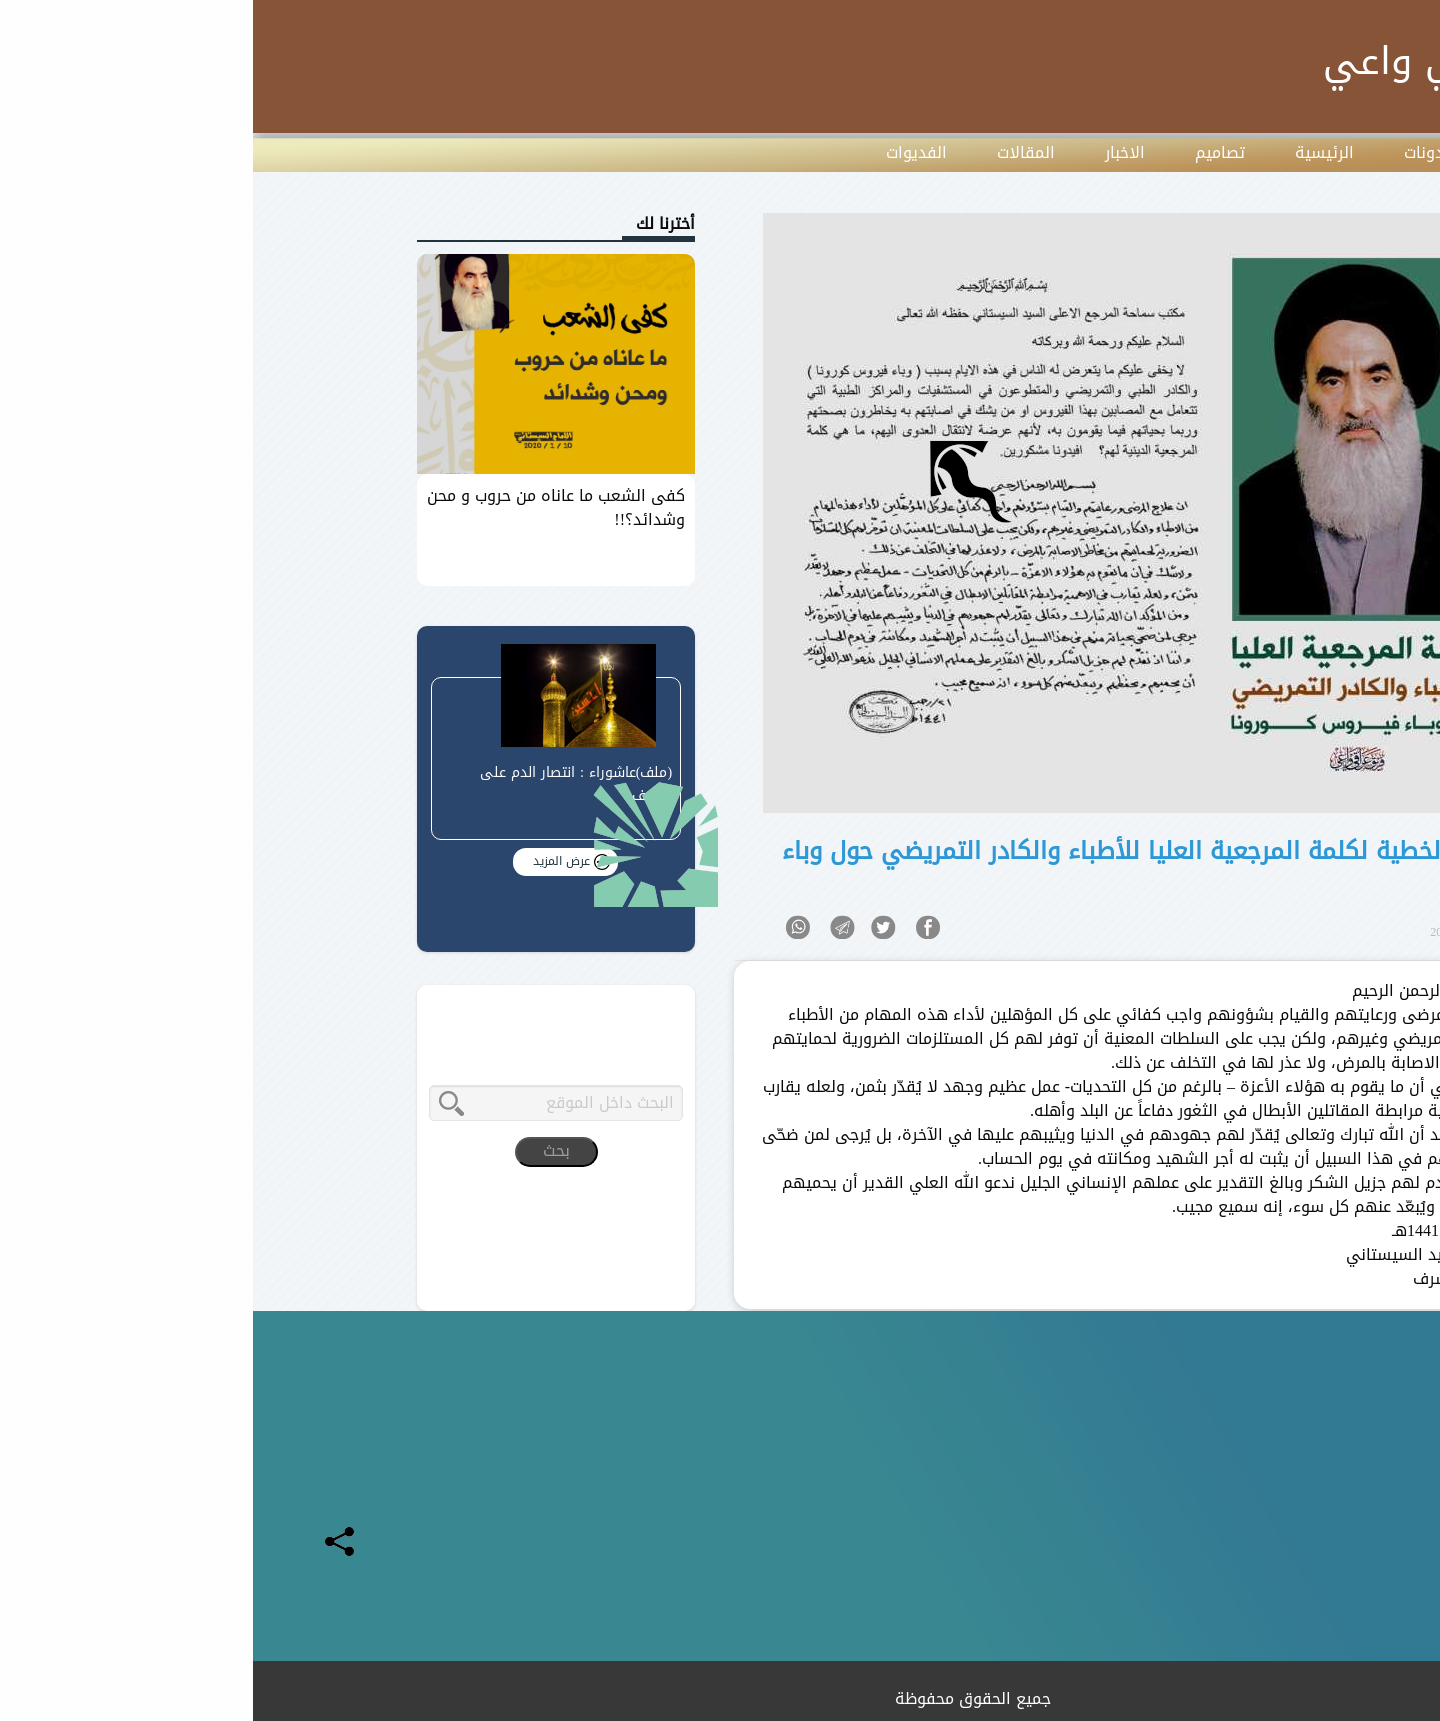 Image resolution: width=1440 pixels, height=1721 pixels. What do you see at coordinates (339, 1541) in the screenshot?
I see `share this content` at bounding box center [339, 1541].